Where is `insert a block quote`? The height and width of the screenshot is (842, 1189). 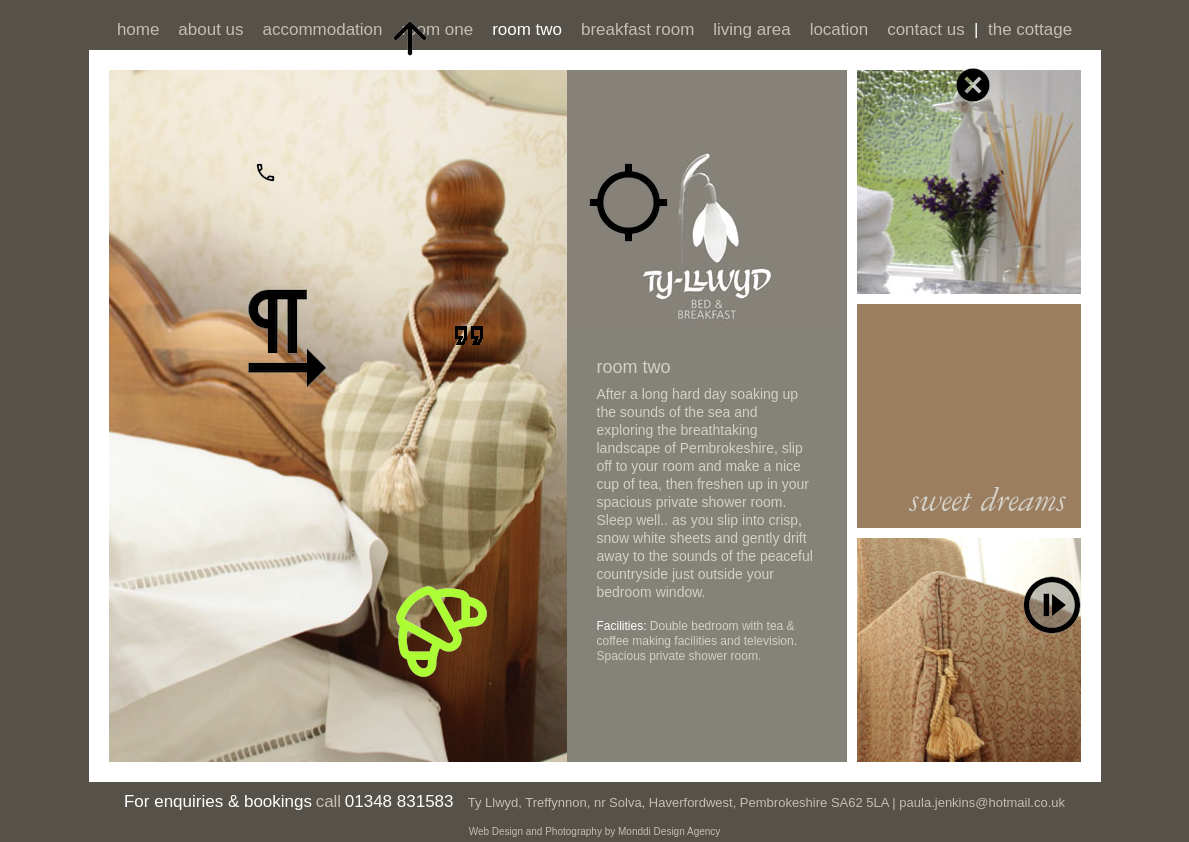 insert a block quote is located at coordinates (469, 336).